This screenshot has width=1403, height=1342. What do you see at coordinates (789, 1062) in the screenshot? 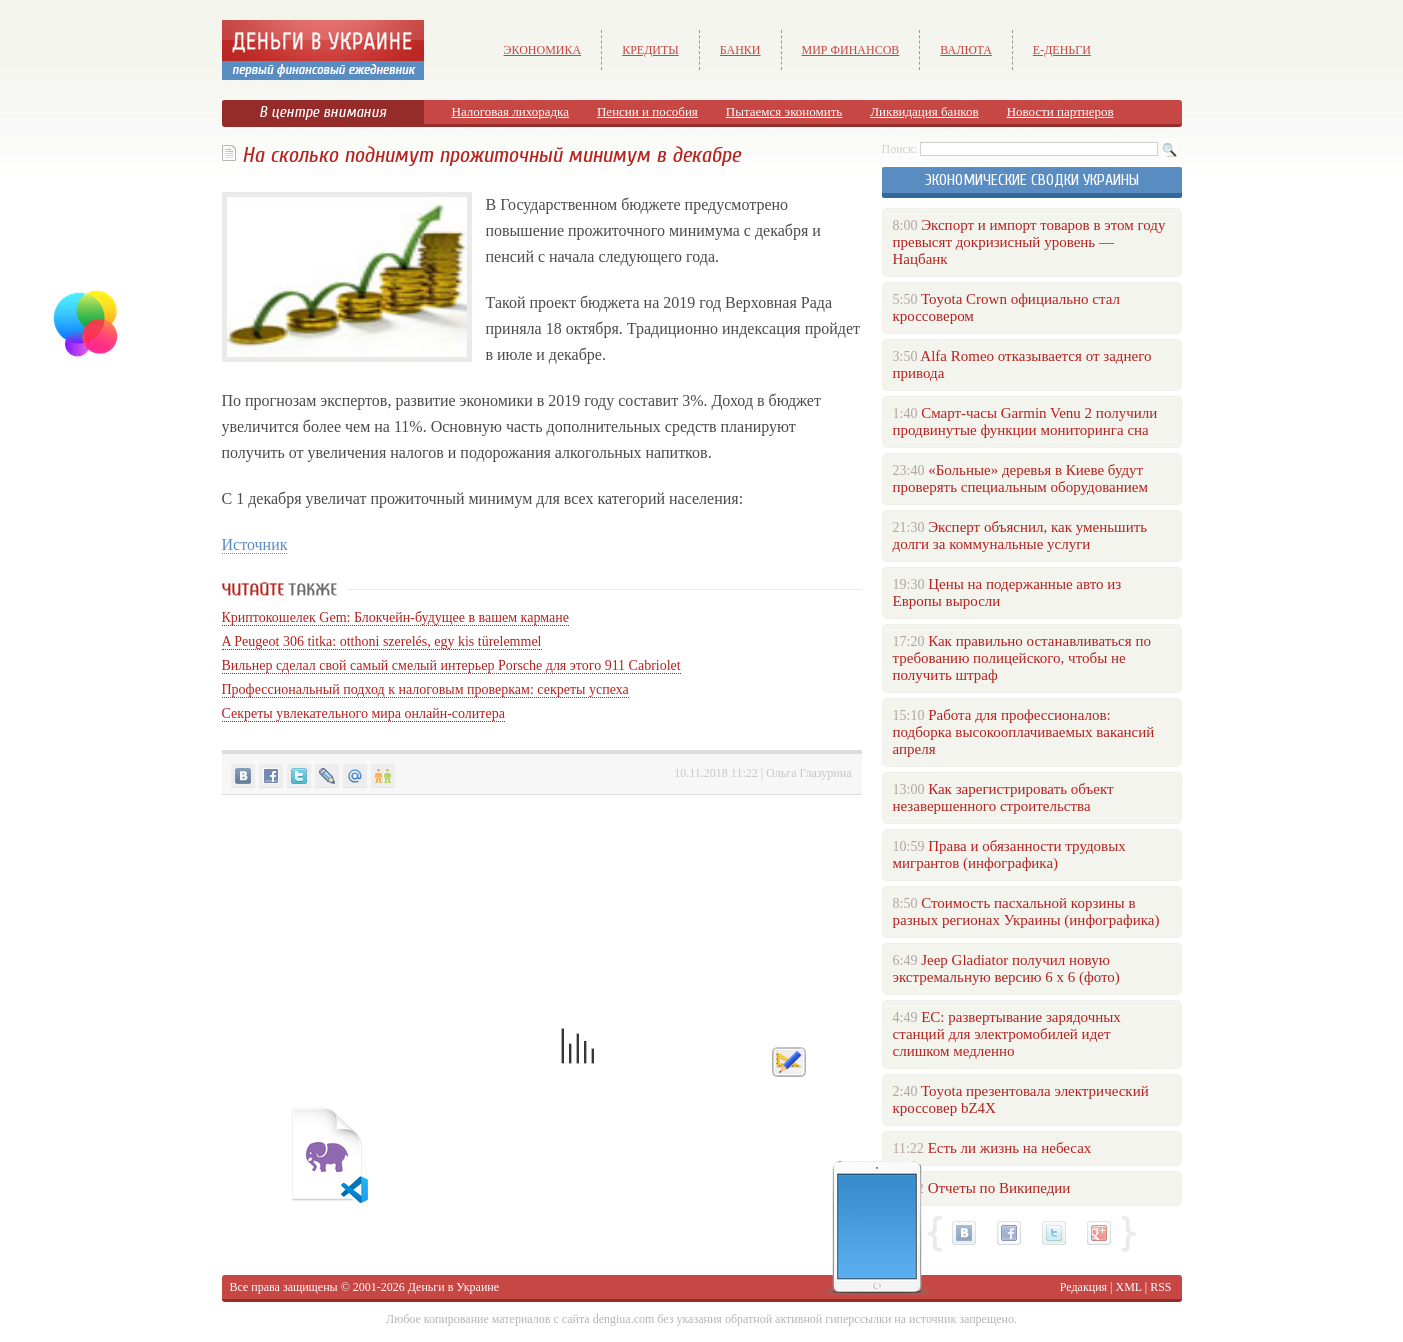
I see `access utility and accessory applications` at bounding box center [789, 1062].